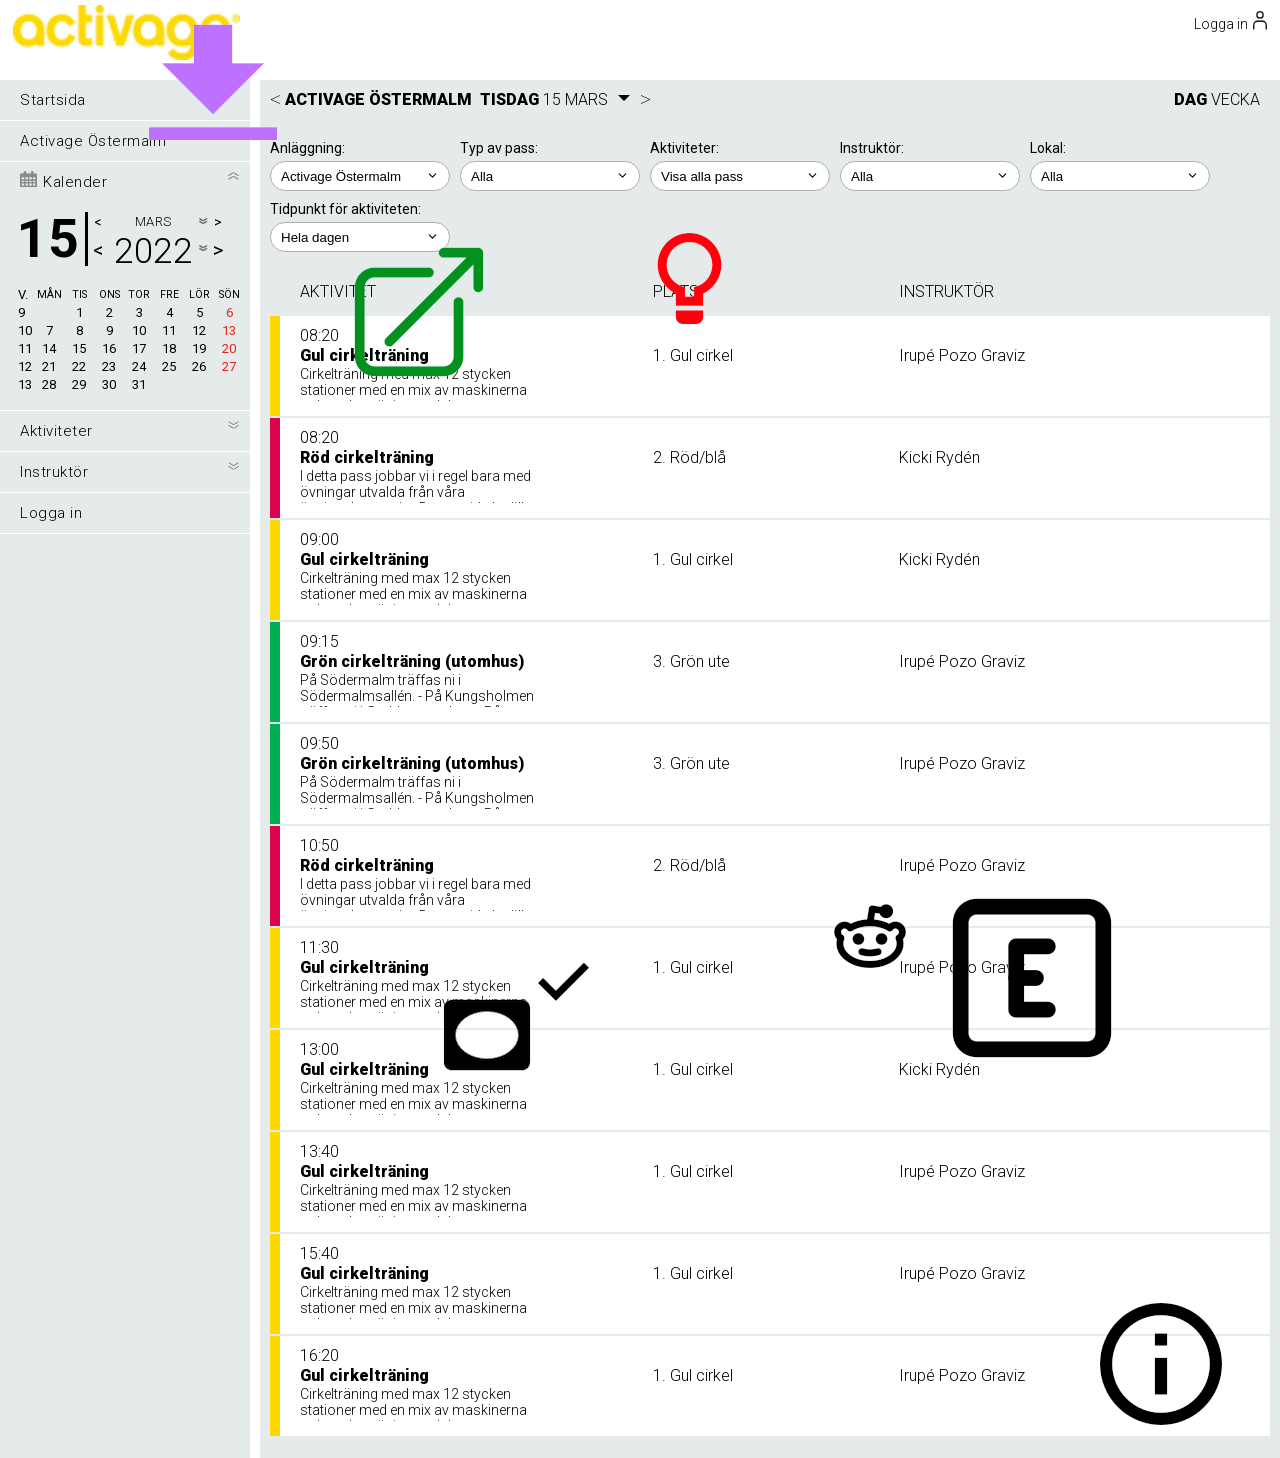  I want to click on open link in a new tab or window, so click(419, 312).